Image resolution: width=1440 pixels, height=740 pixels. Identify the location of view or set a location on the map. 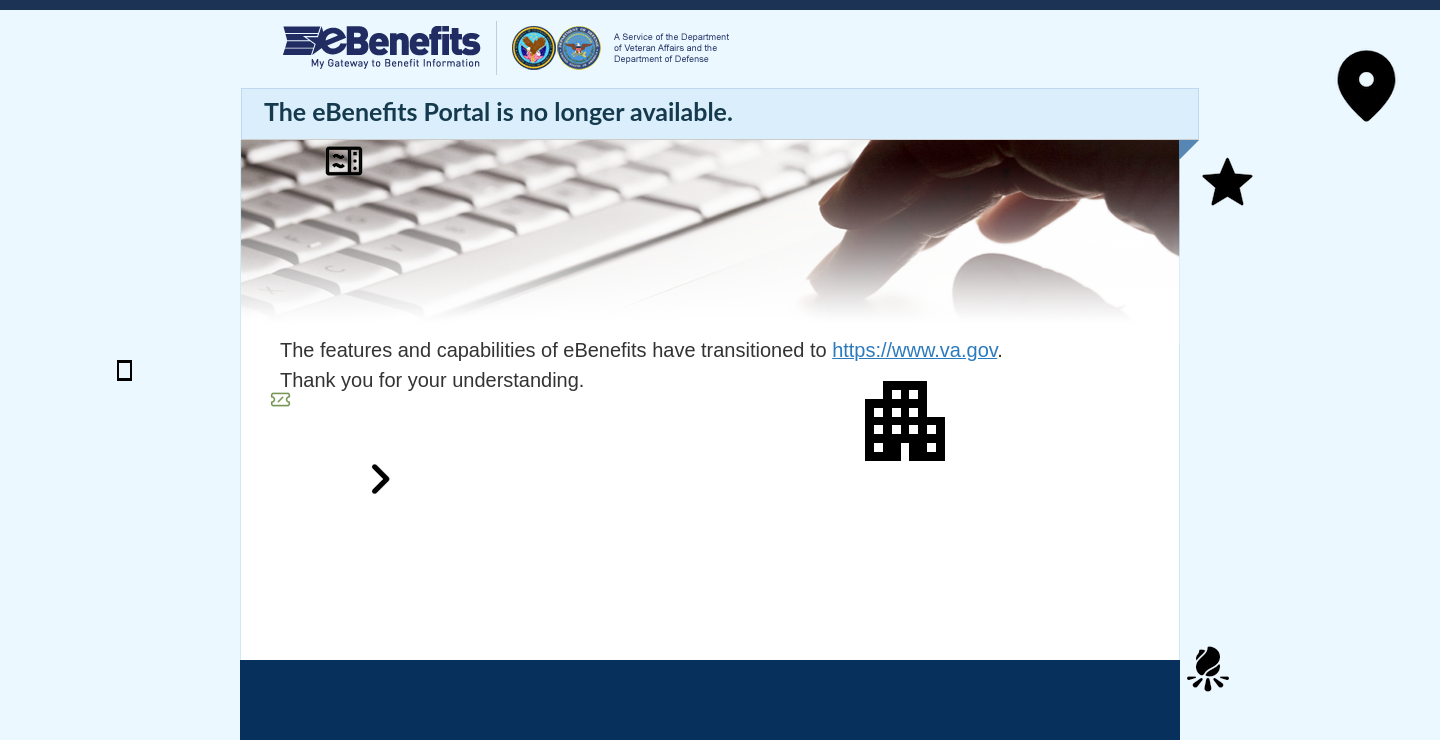
(1366, 86).